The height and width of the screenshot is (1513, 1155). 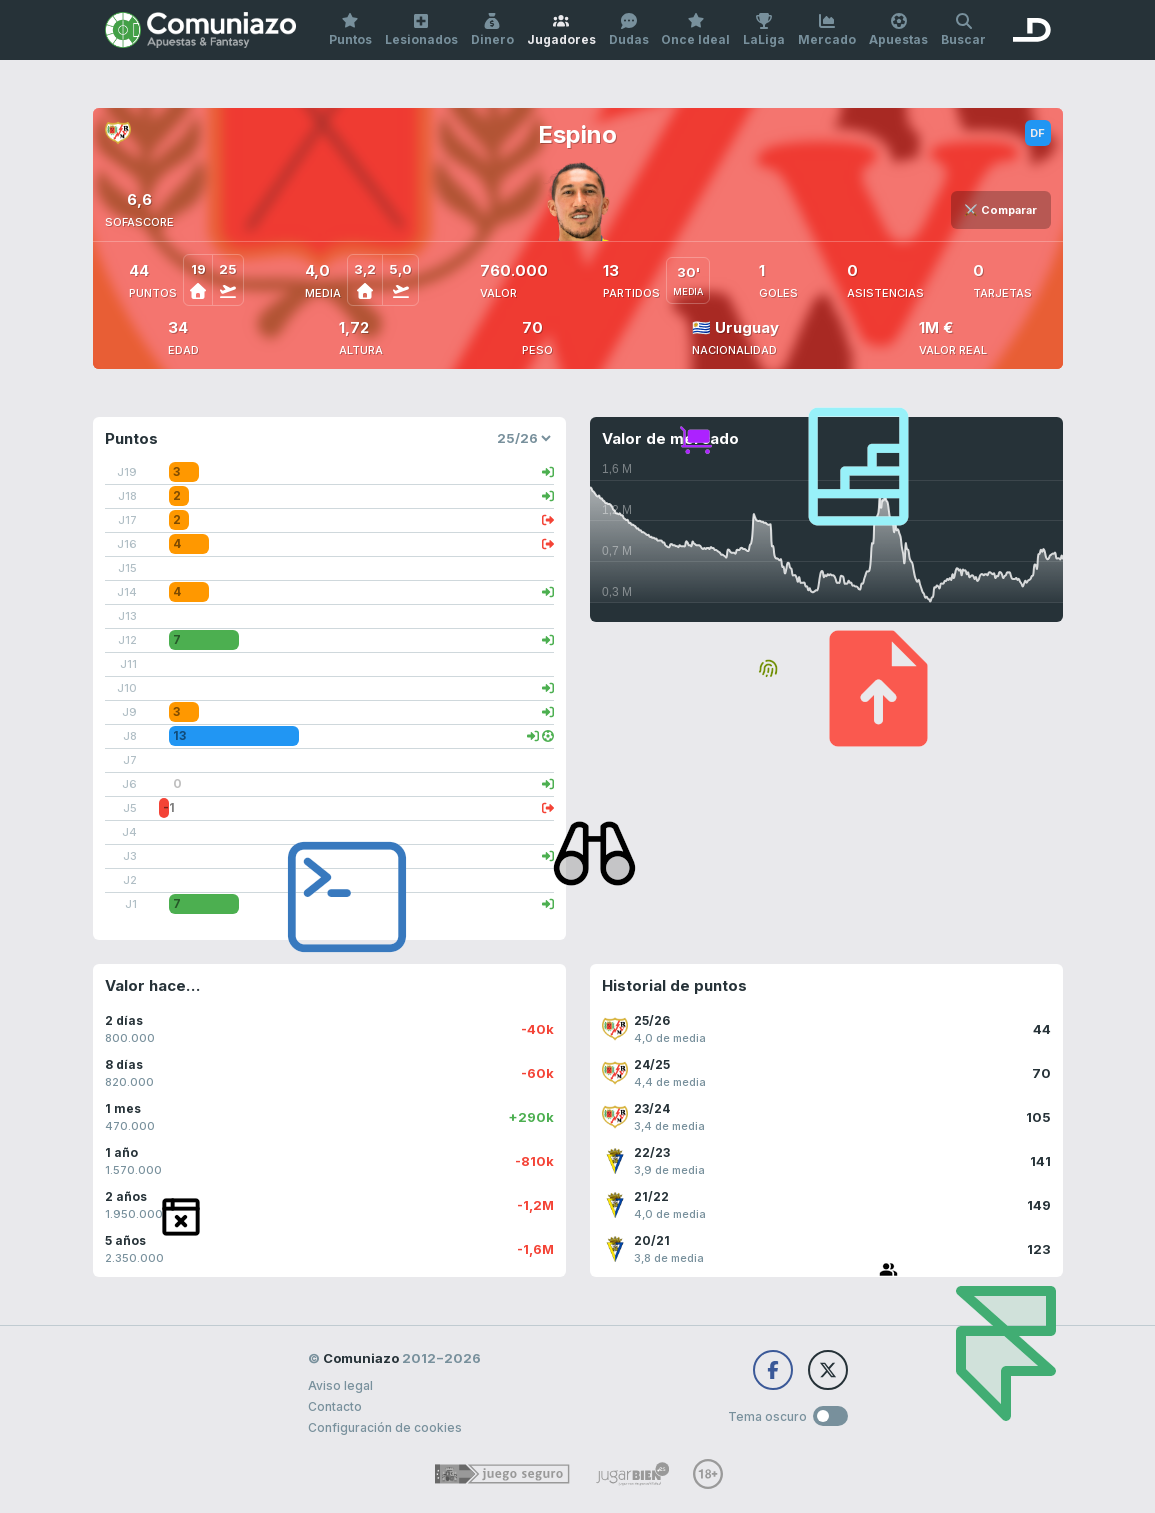 I want to click on upload a file, so click(x=878, y=688).